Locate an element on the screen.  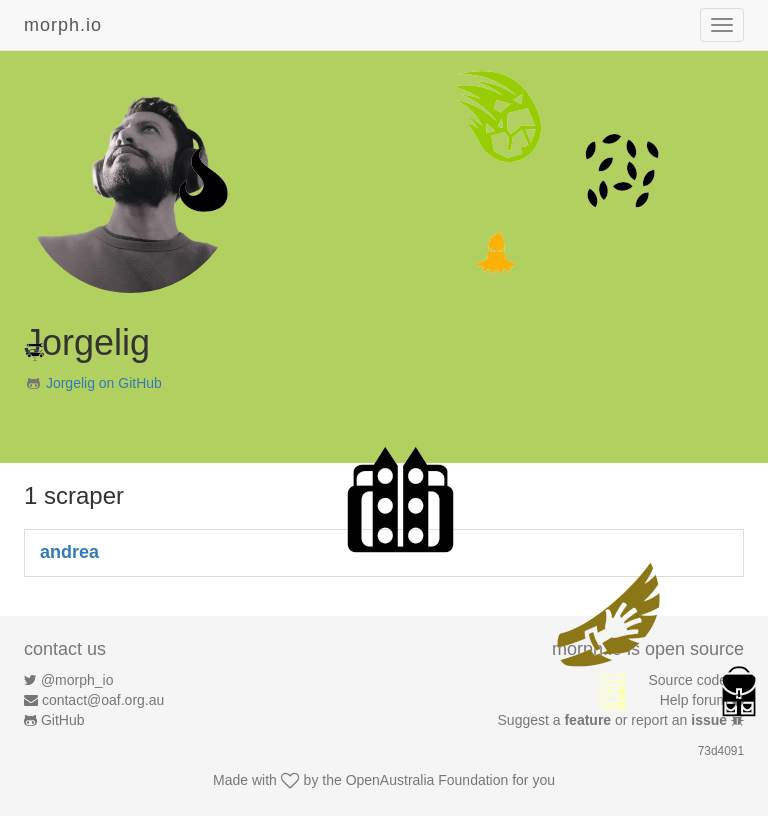
decorative abstract building or castle icon is located at coordinates (400, 499).